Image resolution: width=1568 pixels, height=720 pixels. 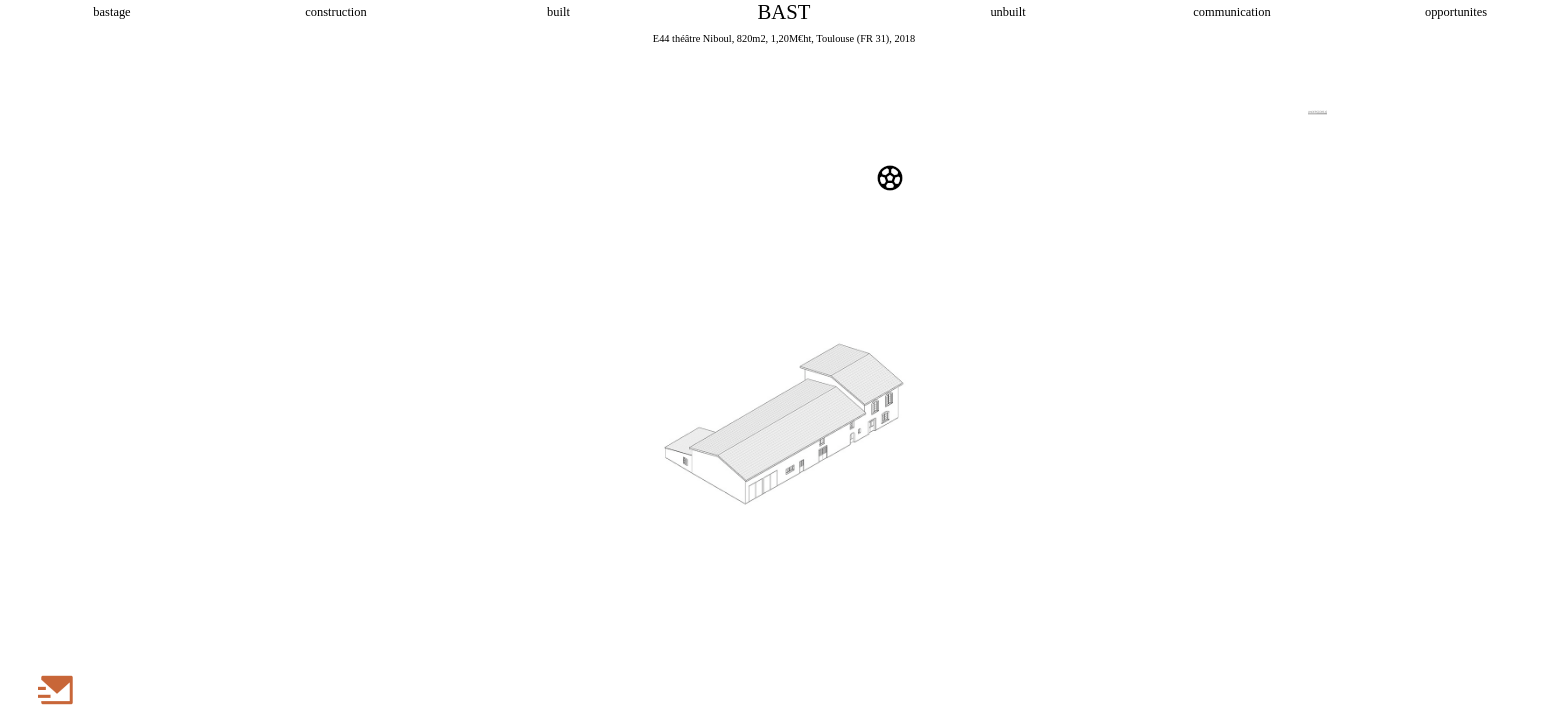 I want to click on underscore.js library logo, so click(x=1317, y=112).